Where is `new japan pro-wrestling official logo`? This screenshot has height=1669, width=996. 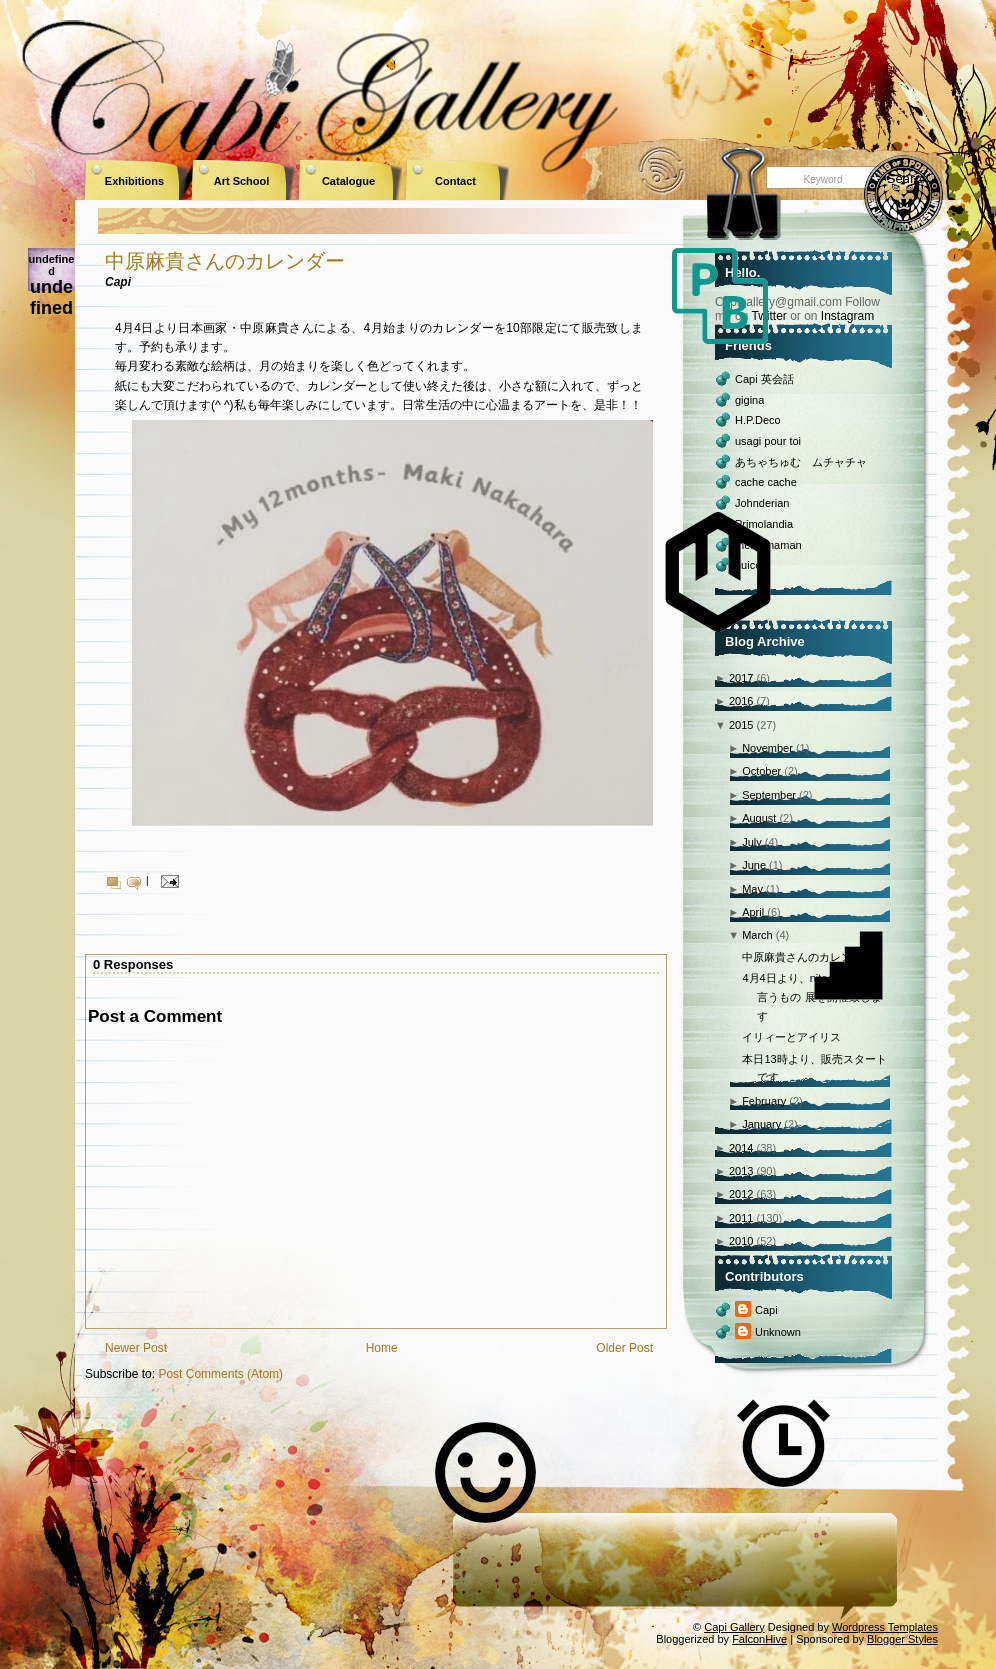
new japan pro-wrestling official logo is located at coordinates (903, 194).